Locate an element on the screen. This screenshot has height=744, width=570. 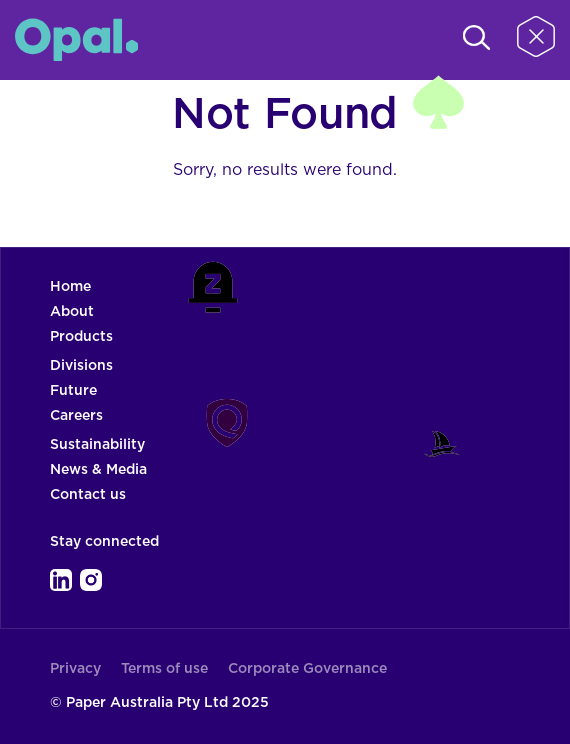
open phpMyAdmin database management tool is located at coordinates (442, 444).